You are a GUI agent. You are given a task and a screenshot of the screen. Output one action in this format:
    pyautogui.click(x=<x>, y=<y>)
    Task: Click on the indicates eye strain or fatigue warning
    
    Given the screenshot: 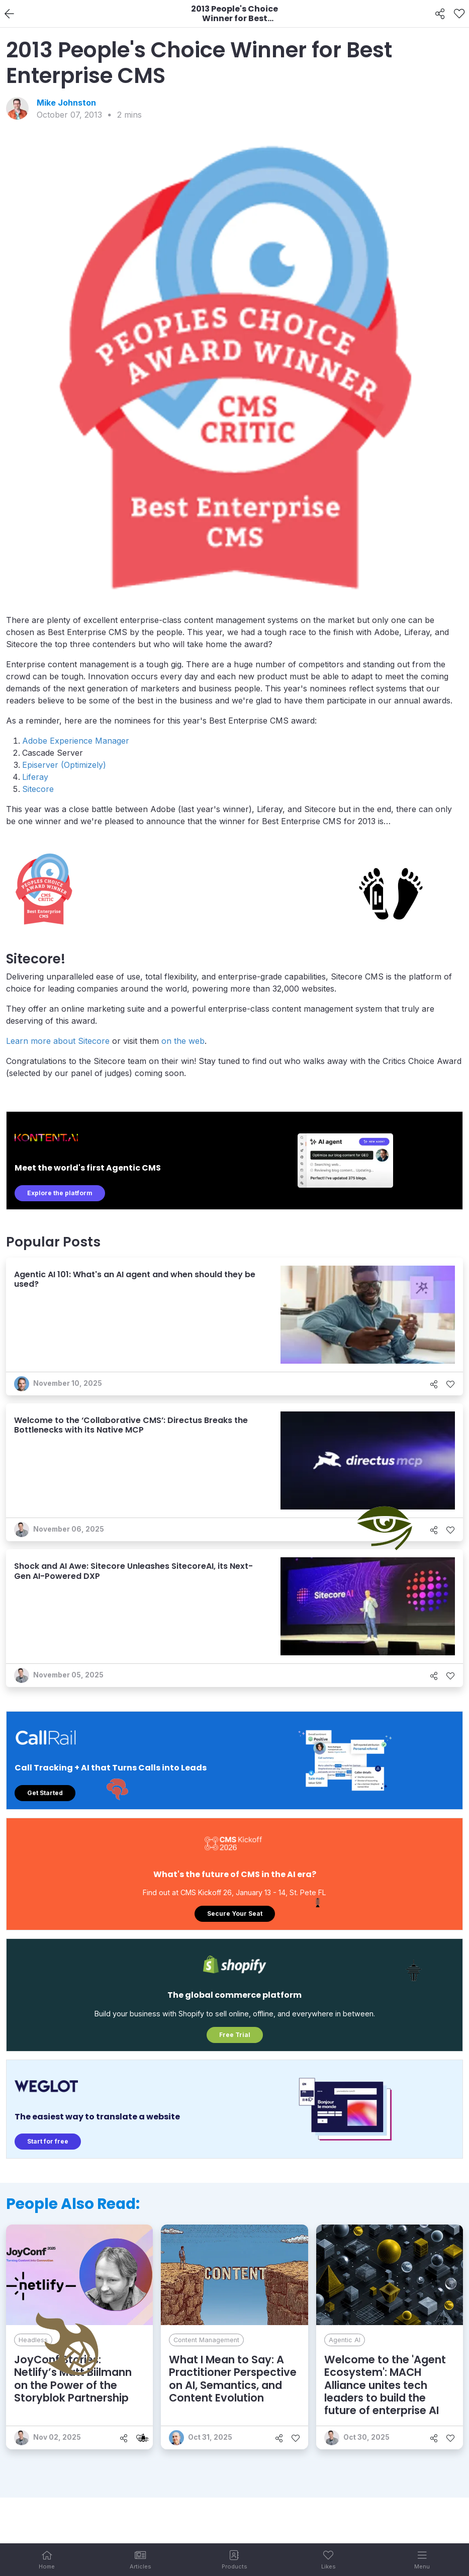 What is the action you would take?
    pyautogui.click(x=385, y=1522)
    